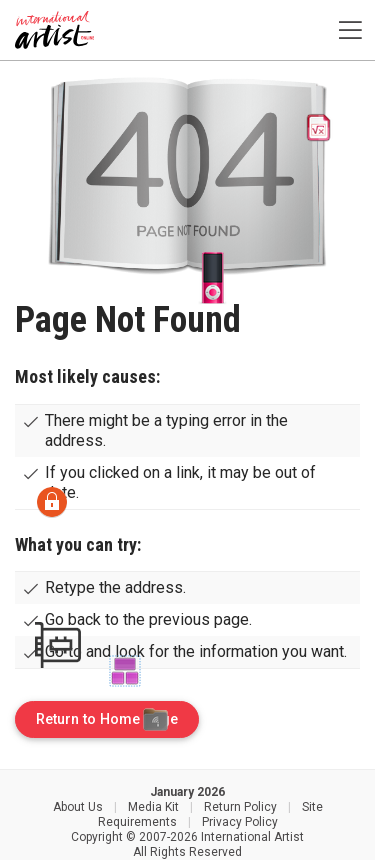 Image resolution: width=375 pixels, height=860 pixels. Describe the element at coordinates (212, 278) in the screenshot. I see `connect or sync a pink iPod nano device` at that location.